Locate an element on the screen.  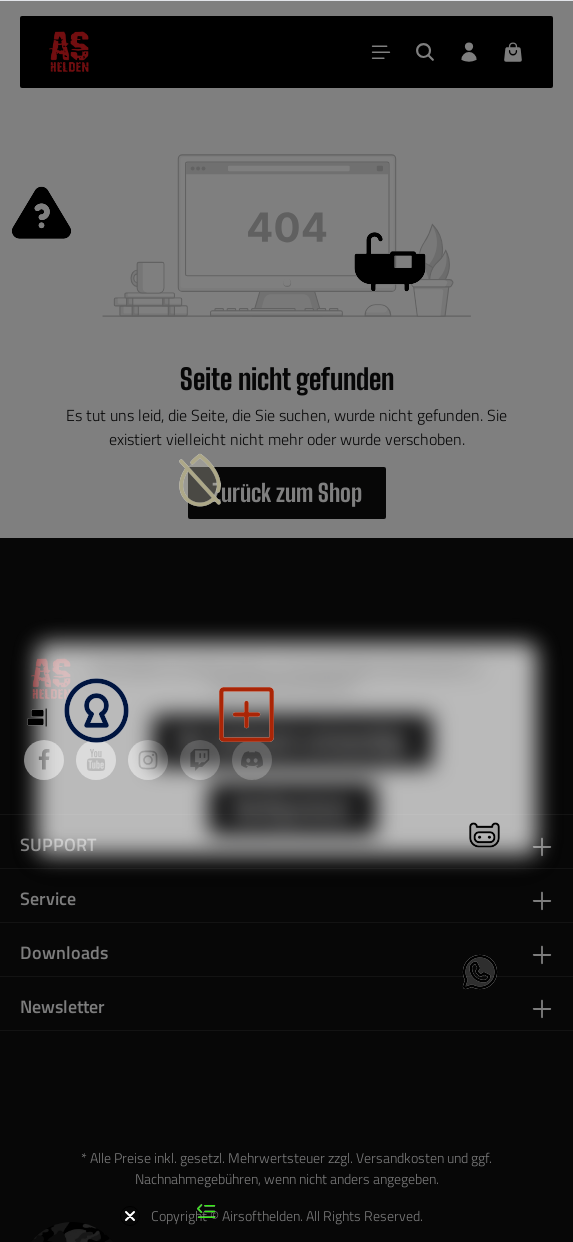
access security or privacy settings is located at coordinates (96, 710).